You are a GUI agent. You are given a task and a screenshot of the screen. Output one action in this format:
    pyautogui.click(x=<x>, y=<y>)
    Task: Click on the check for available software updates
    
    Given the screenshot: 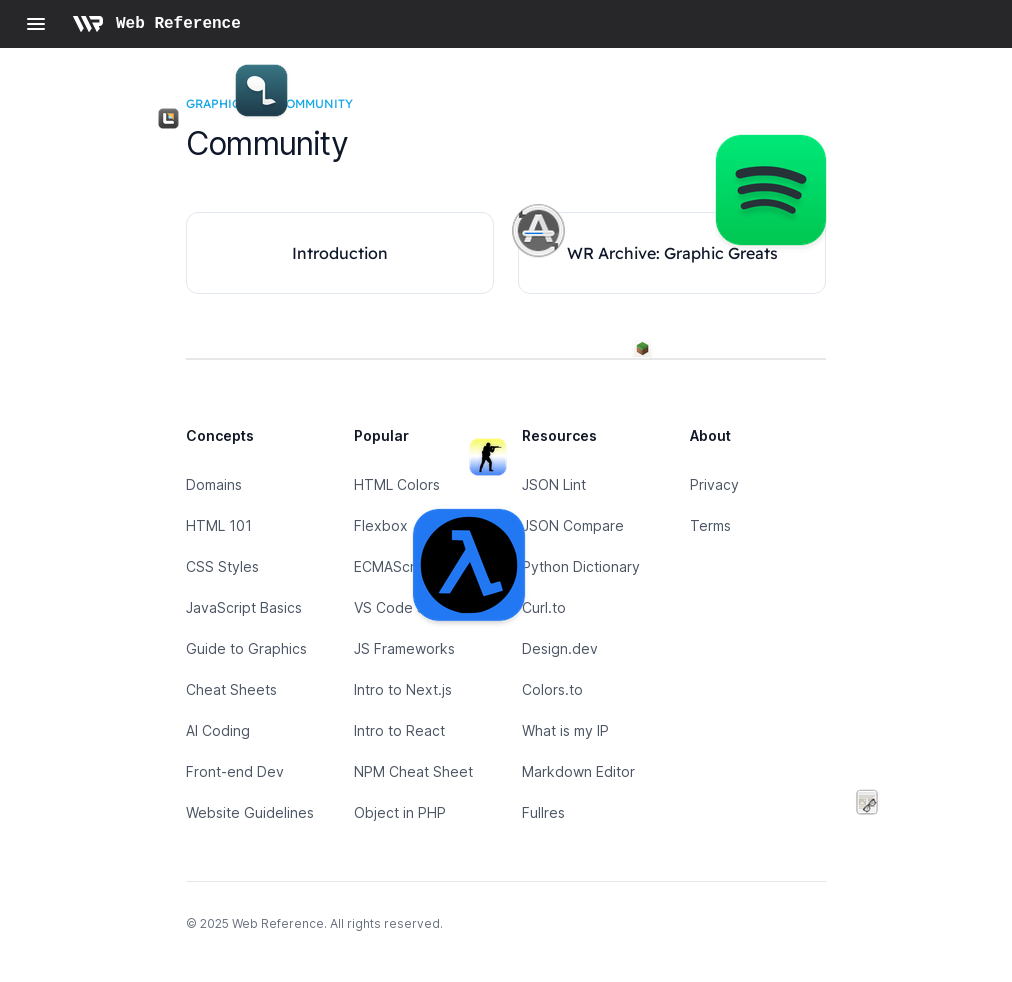 What is the action you would take?
    pyautogui.click(x=538, y=230)
    